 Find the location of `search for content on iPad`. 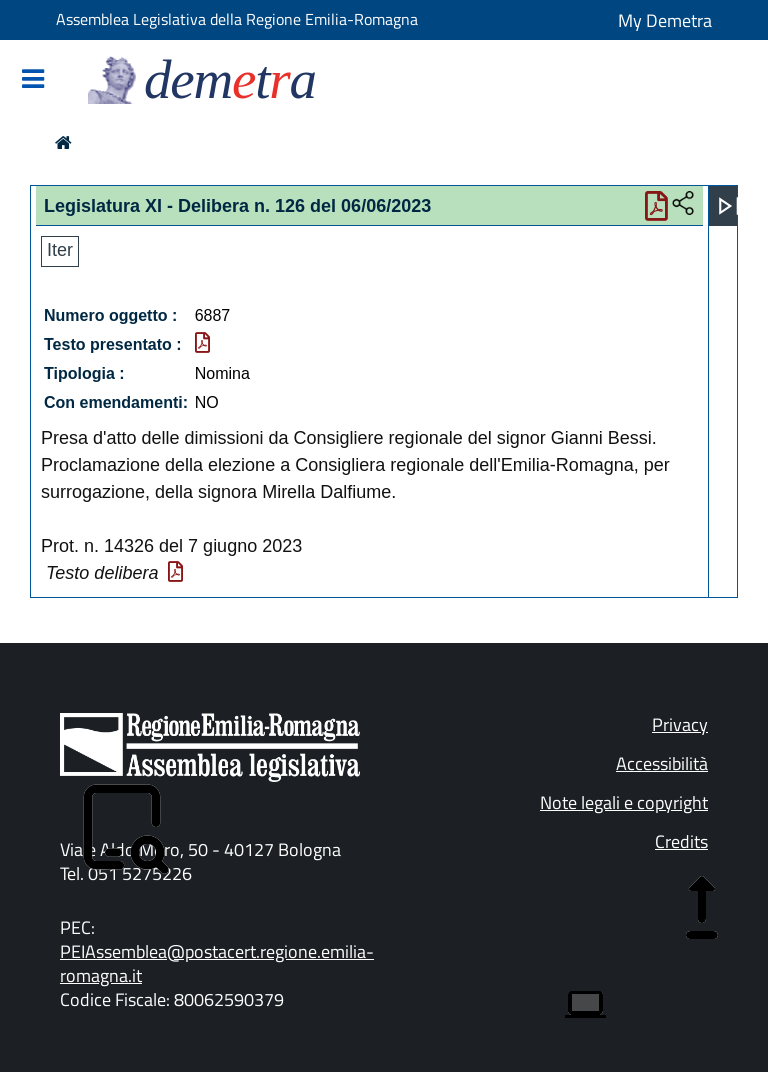

search for content on iPad is located at coordinates (122, 827).